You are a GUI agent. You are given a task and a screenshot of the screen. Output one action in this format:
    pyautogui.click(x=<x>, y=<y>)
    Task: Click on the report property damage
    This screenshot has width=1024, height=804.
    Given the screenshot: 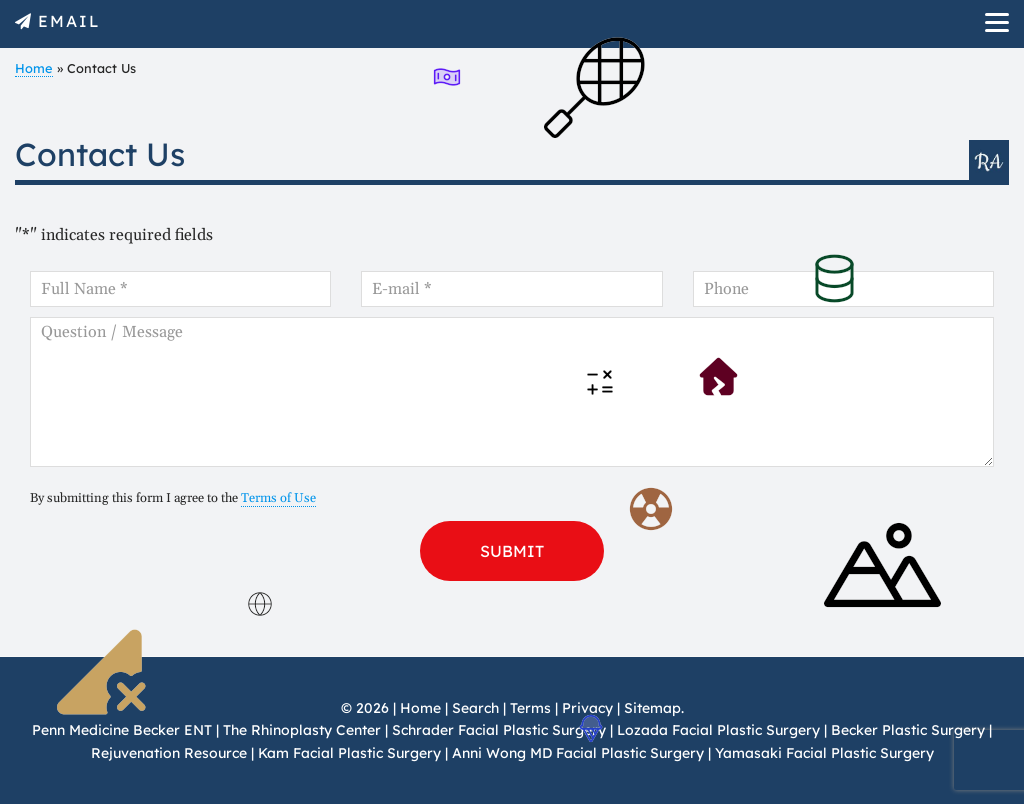 What is the action you would take?
    pyautogui.click(x=718, y=376)
    